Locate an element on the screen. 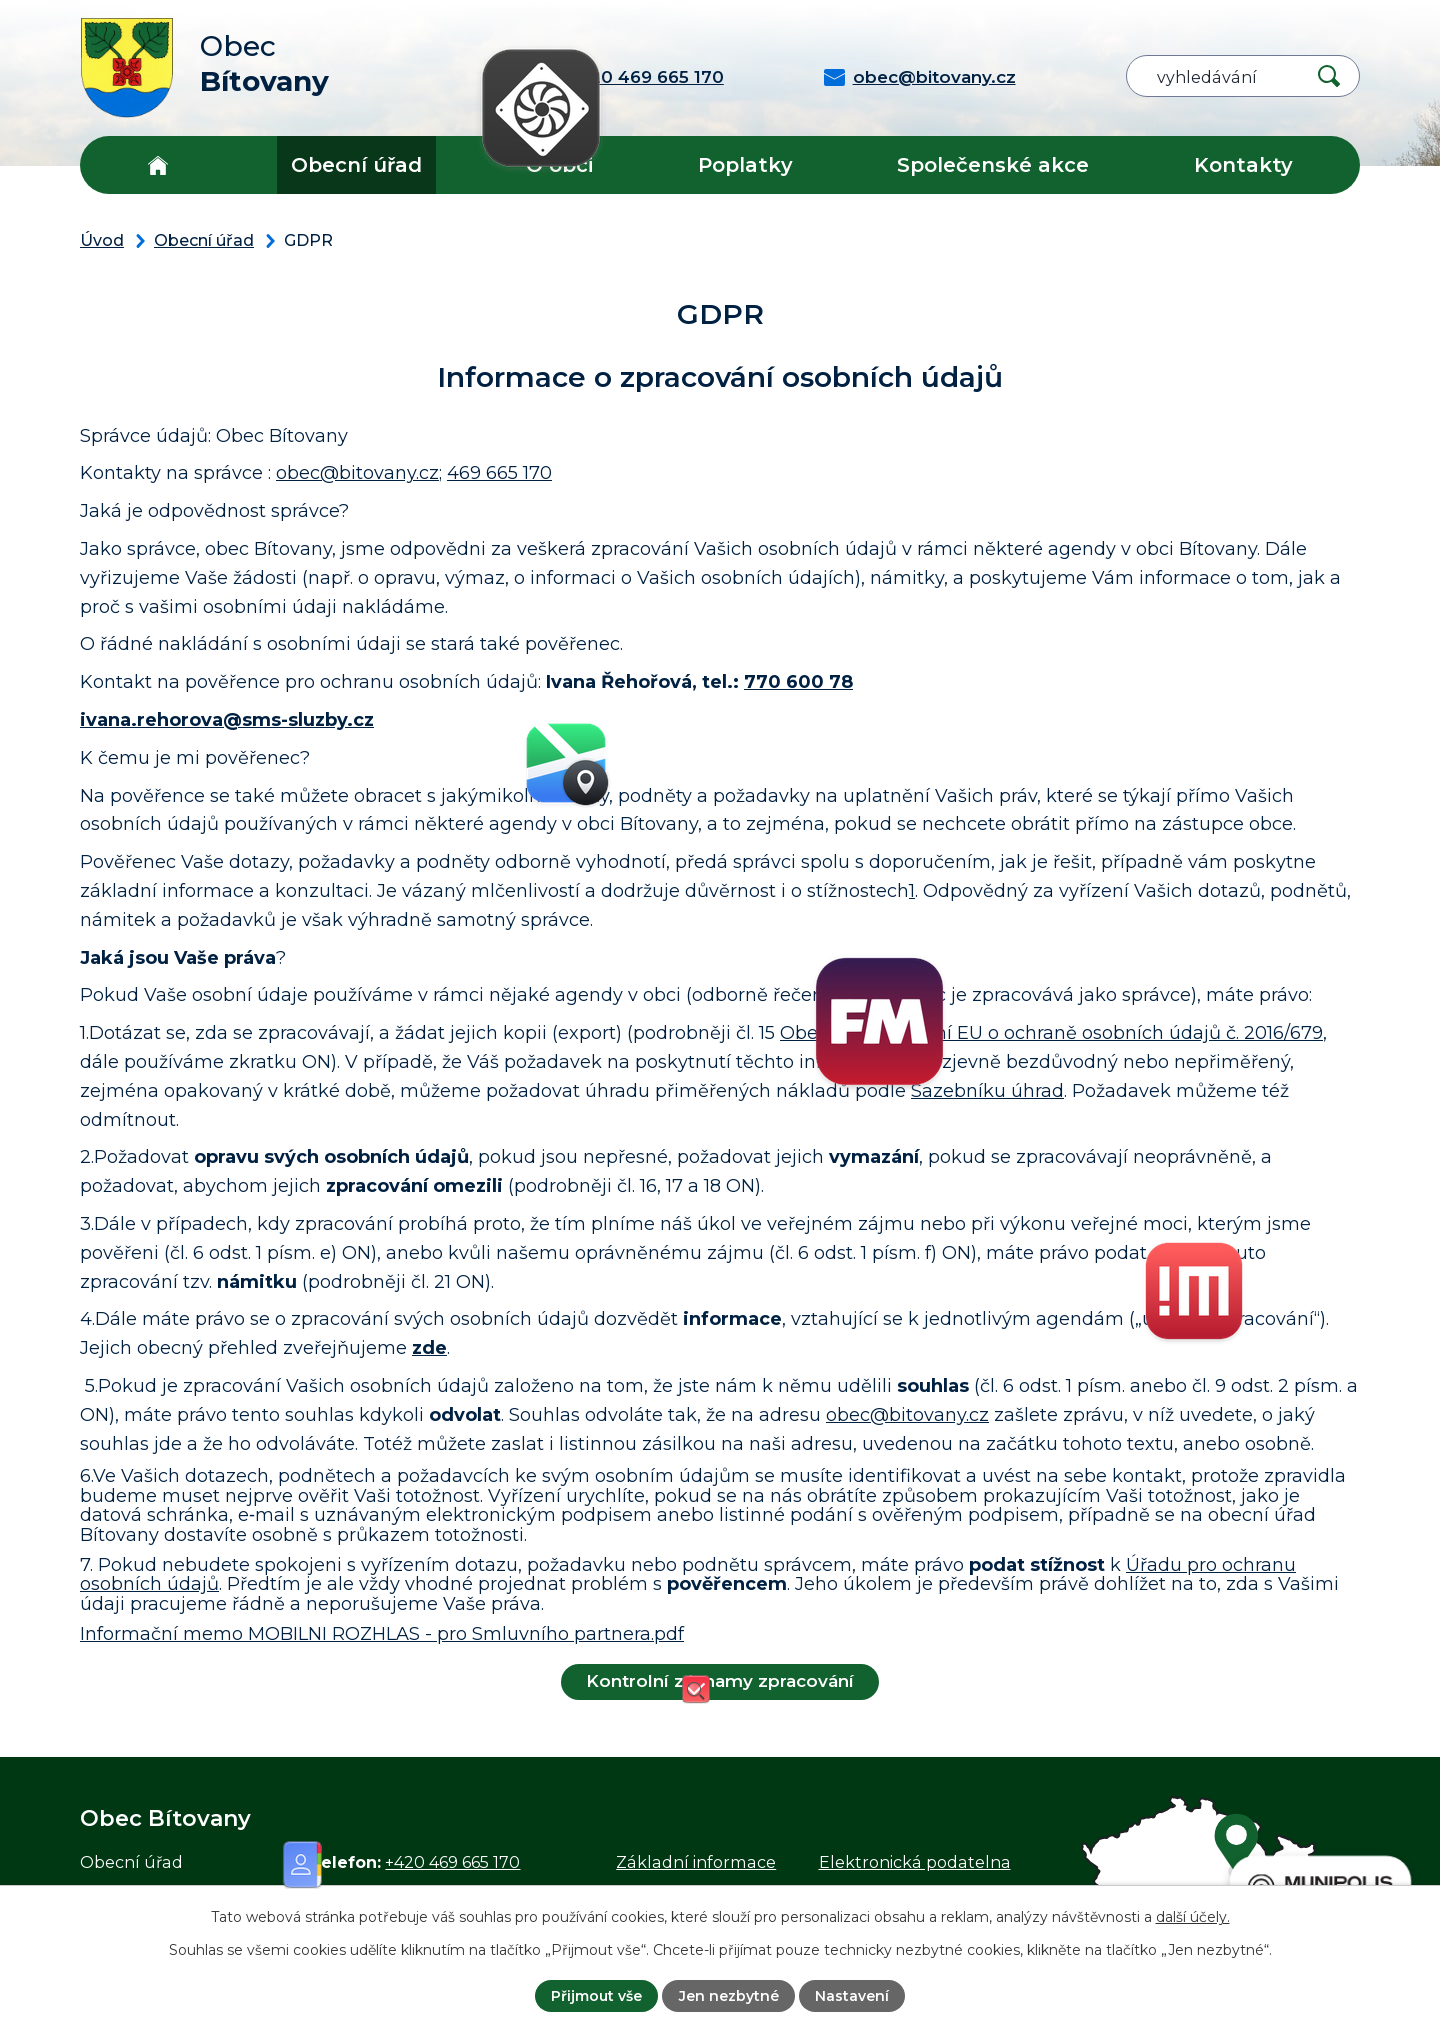 Image resolution: width=1440 pixels, height=2031 pixels. open football manager app is located at coordinates (879, 1021).